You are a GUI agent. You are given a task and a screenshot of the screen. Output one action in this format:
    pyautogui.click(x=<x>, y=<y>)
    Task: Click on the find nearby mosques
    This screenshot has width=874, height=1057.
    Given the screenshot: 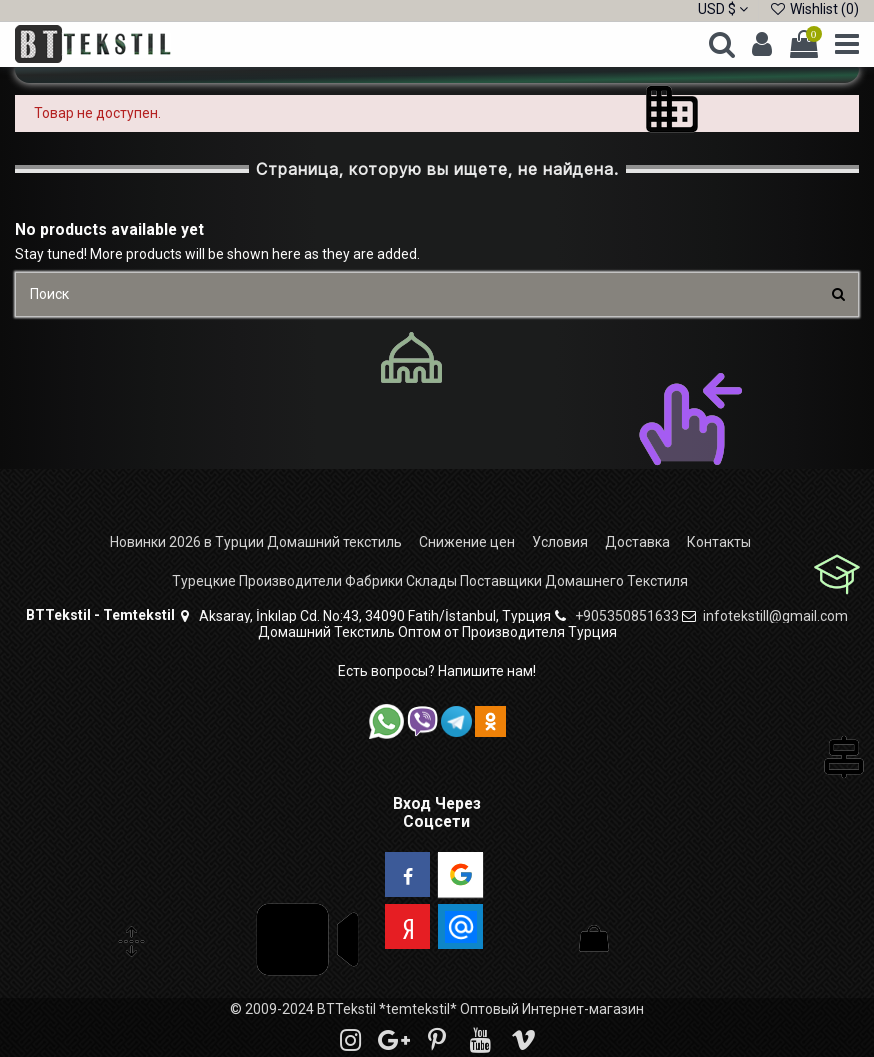 What is the action you would take?
    pyautogui.click(x=411, y=360)
    